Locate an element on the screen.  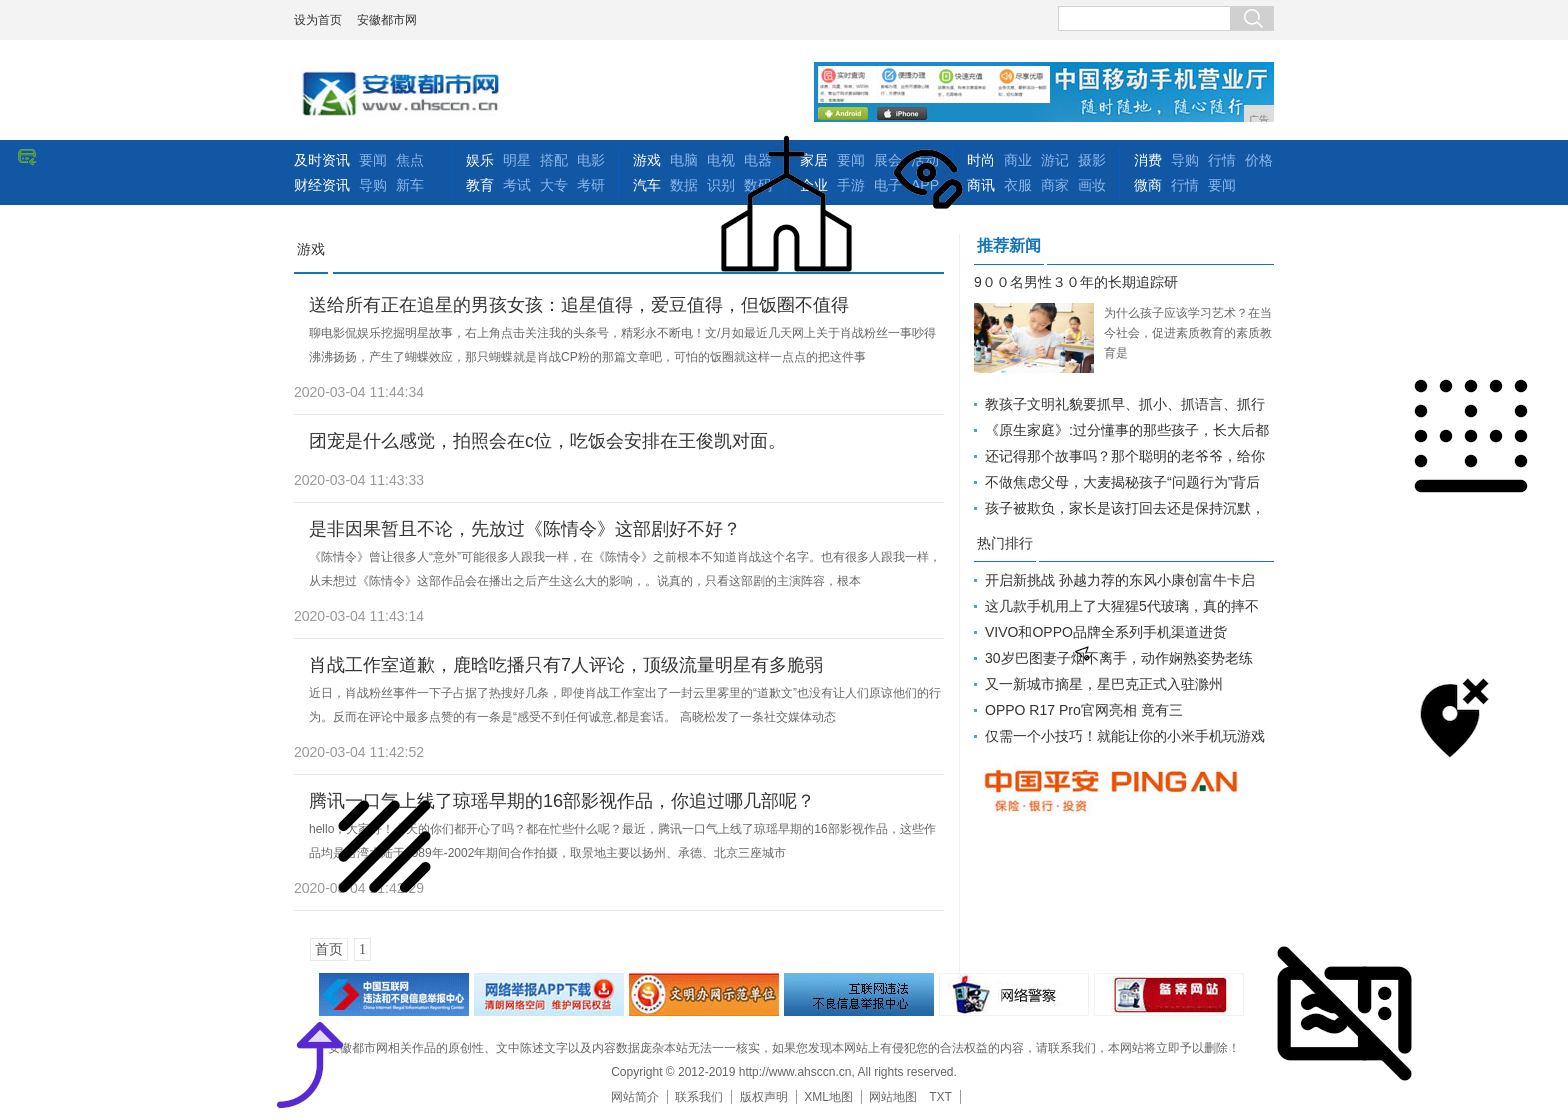
navigate back and up in a menu hierarchy is located at coordinates (310, 1065).